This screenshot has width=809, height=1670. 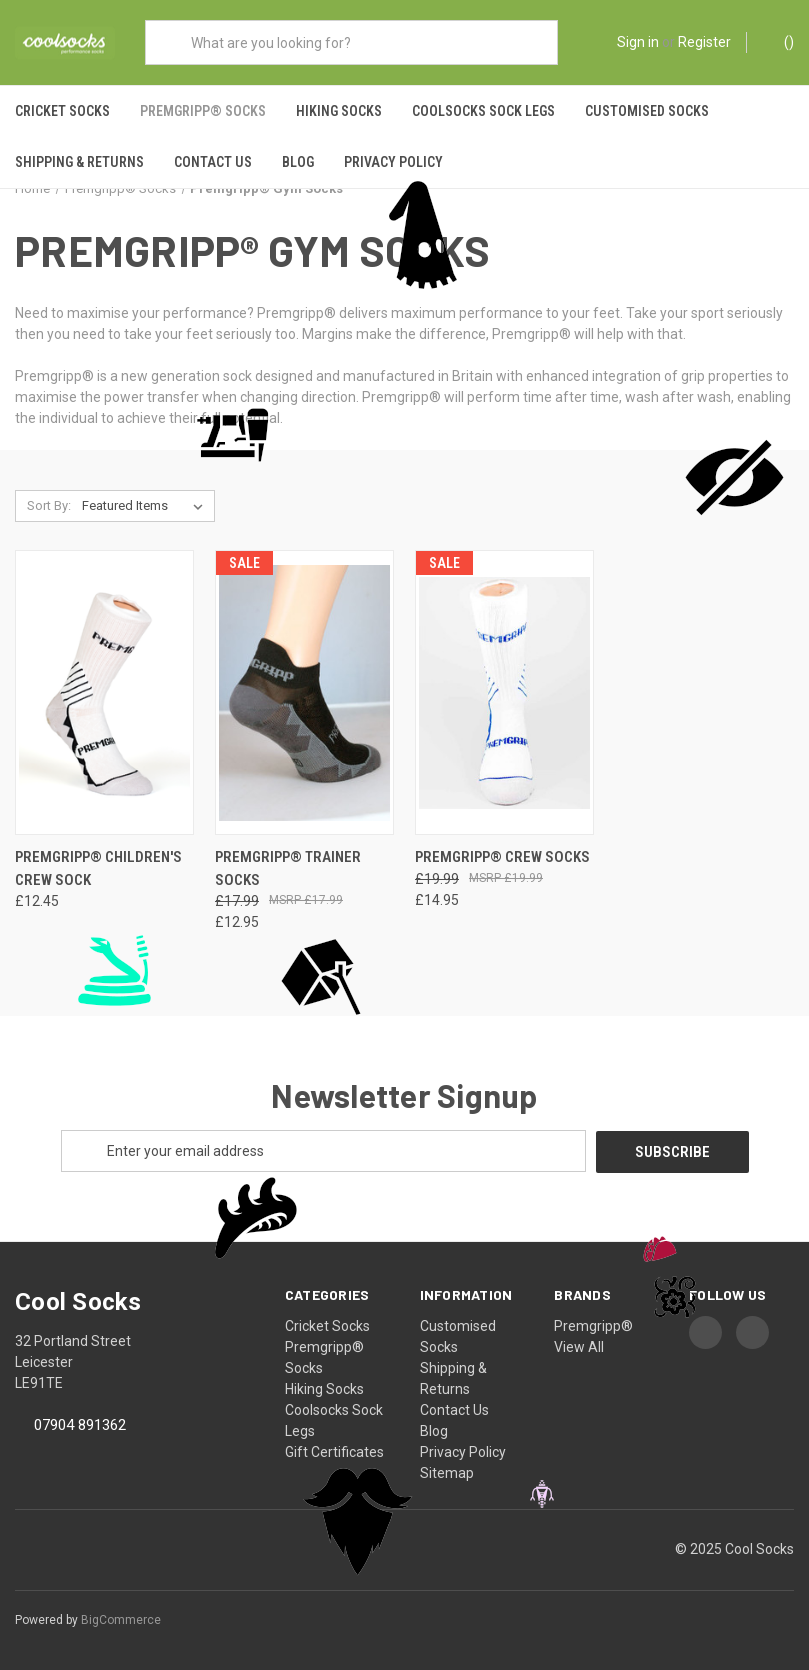 I want to click on select cultist character class, so click(x=423, y=235).